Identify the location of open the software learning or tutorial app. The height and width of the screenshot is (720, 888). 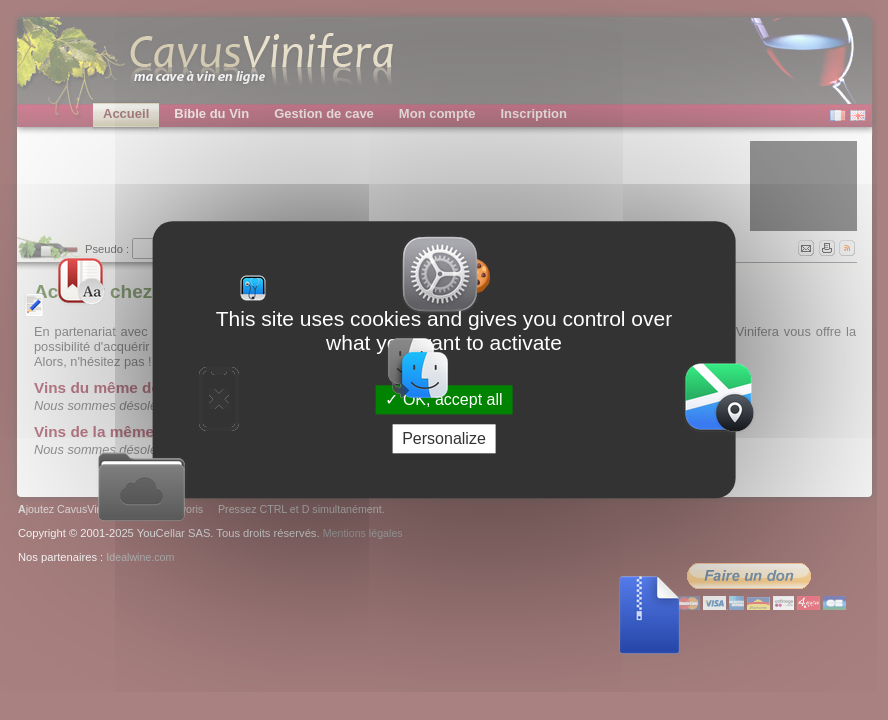
(34, 305).